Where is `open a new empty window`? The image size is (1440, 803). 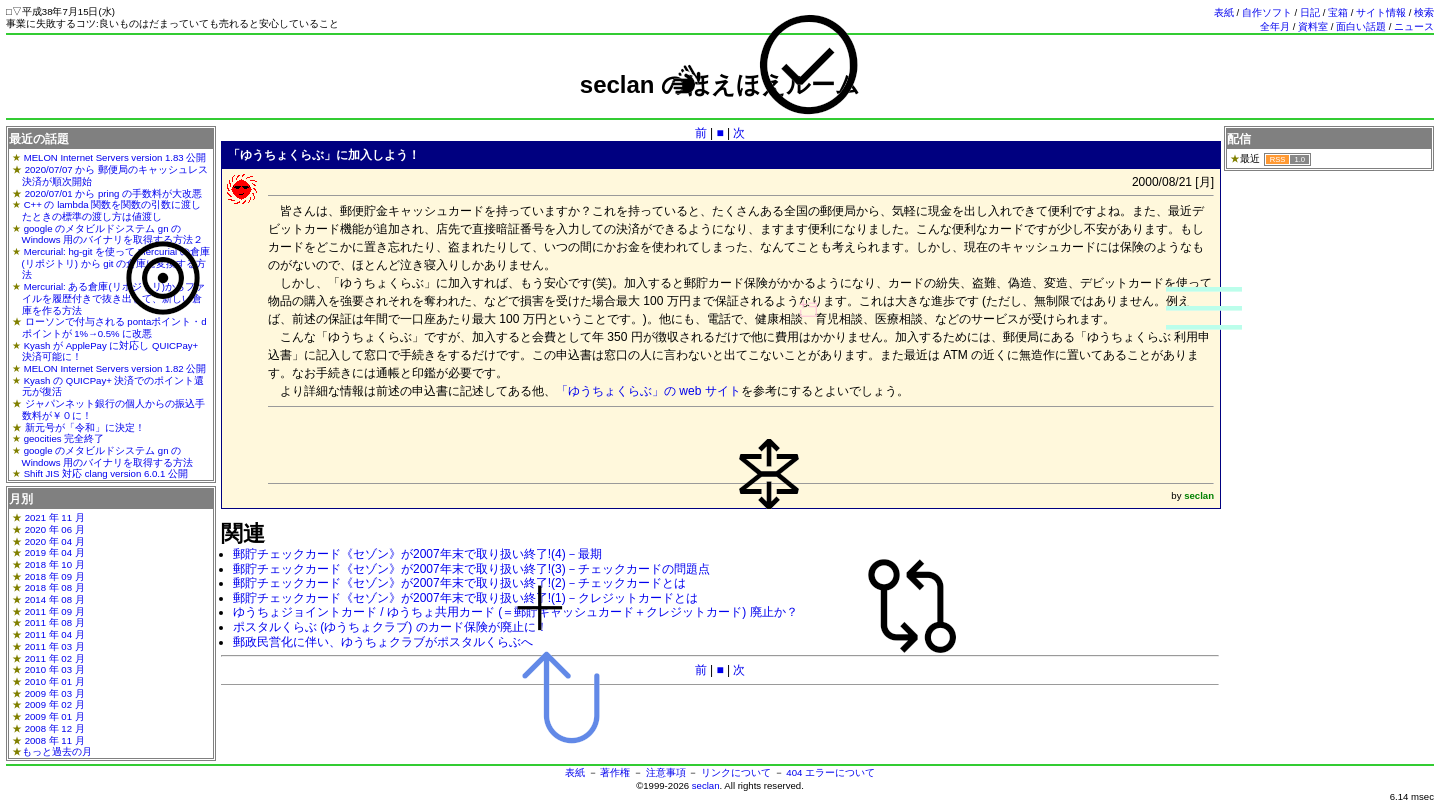
open a new empty window is located at coordinates (808, 308).